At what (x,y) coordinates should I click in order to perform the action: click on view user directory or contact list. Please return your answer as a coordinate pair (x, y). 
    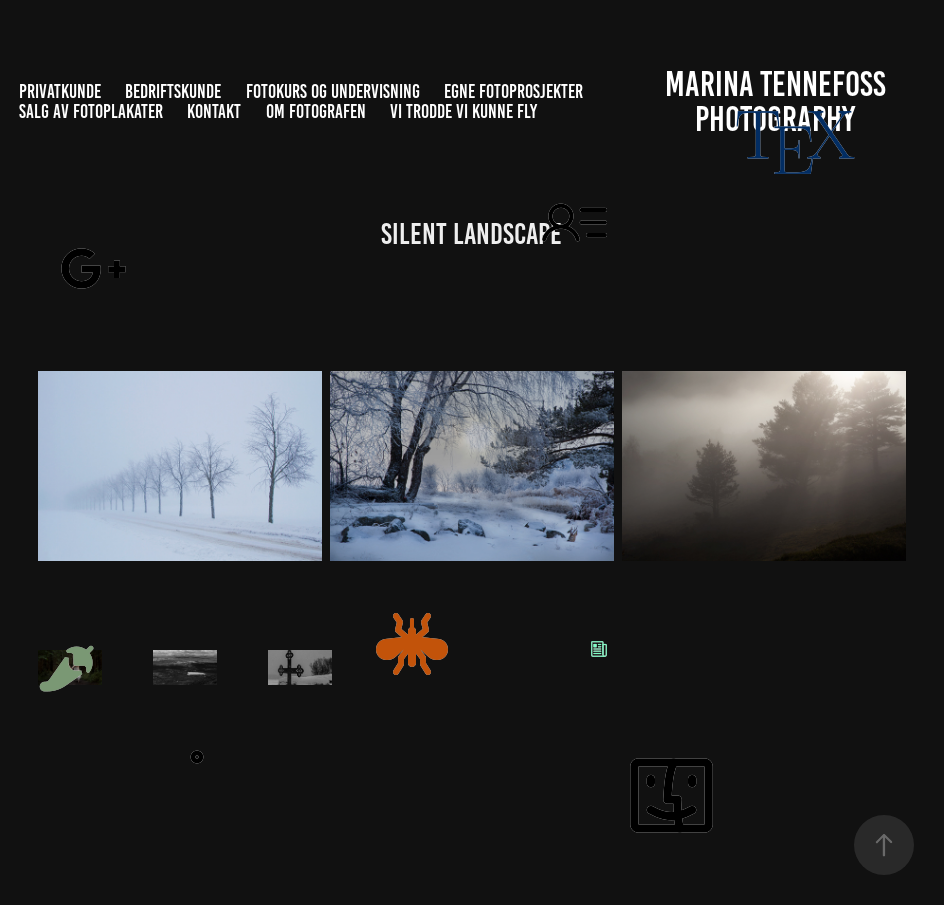
    Looking at the image, I should click on (573, 222).